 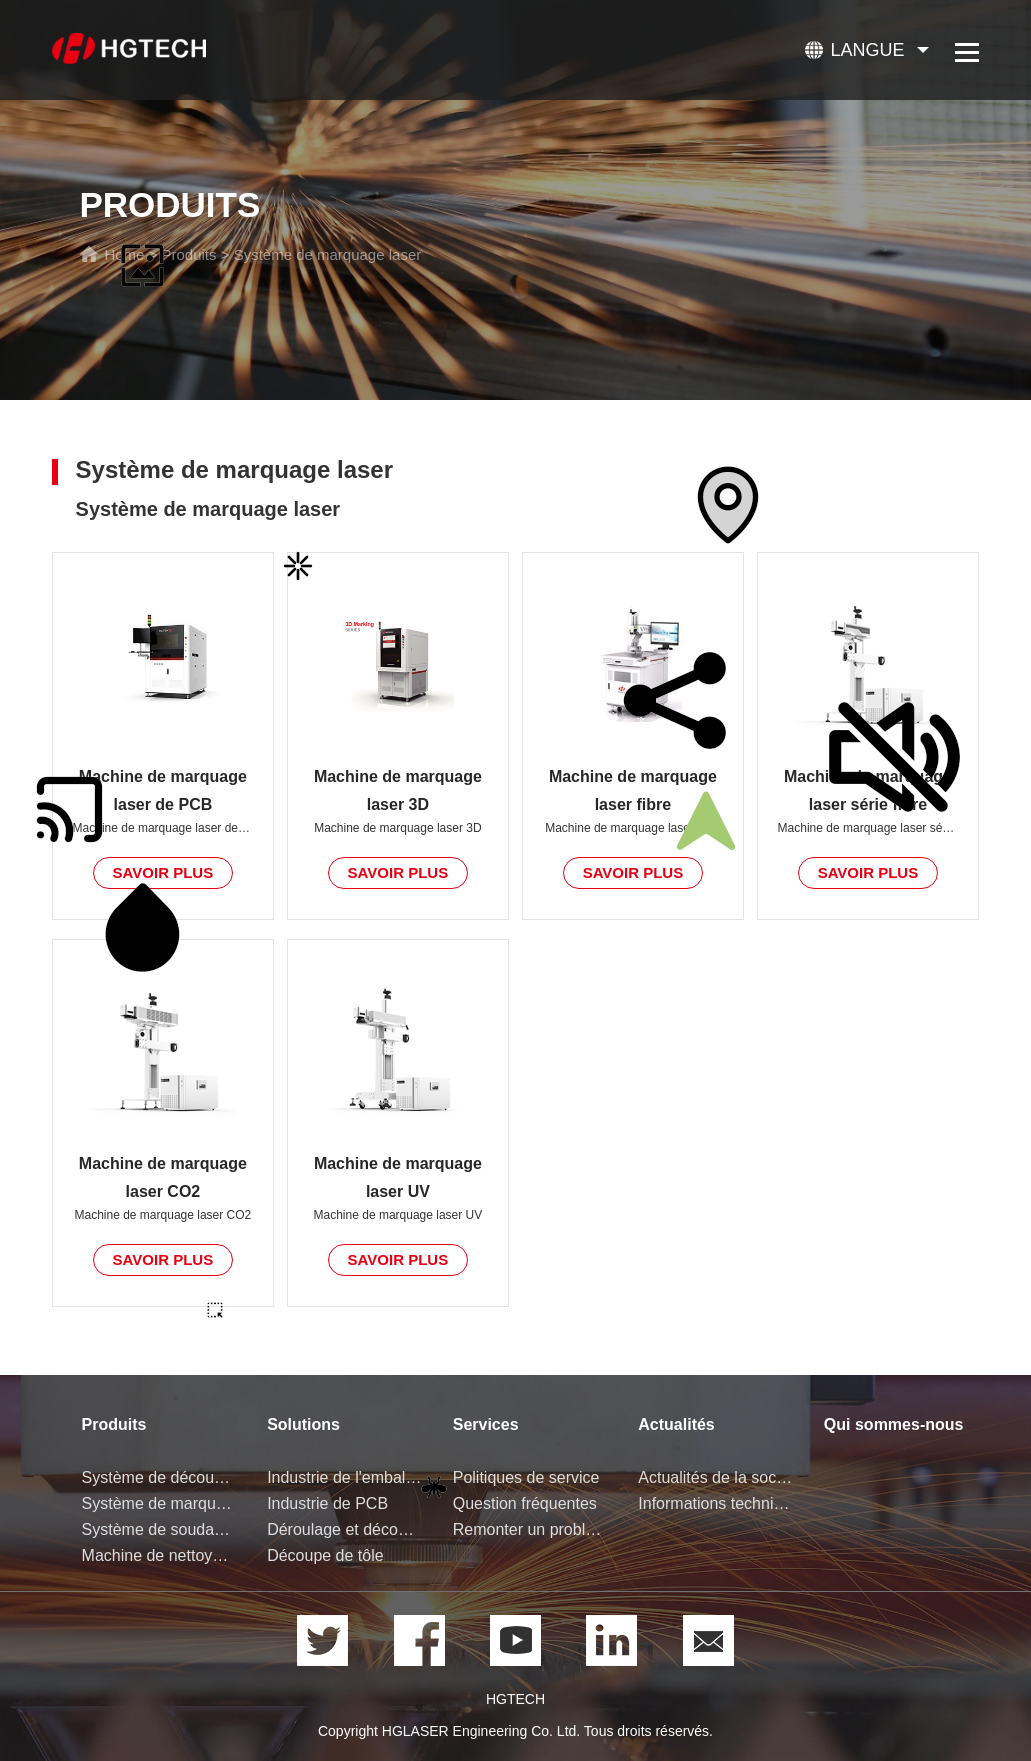 What do you see at coordinates (215, 1310) in the screenshot?
I see `draw a selection area` at bounding box center [215, 1310].